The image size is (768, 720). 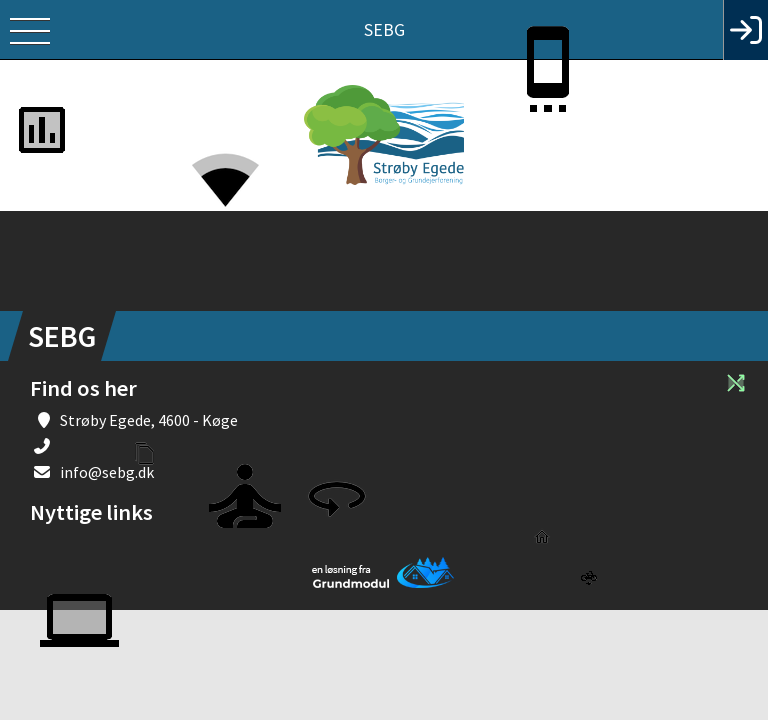 I want to click on indicates active wifi connection, so click(x=225, y=179).